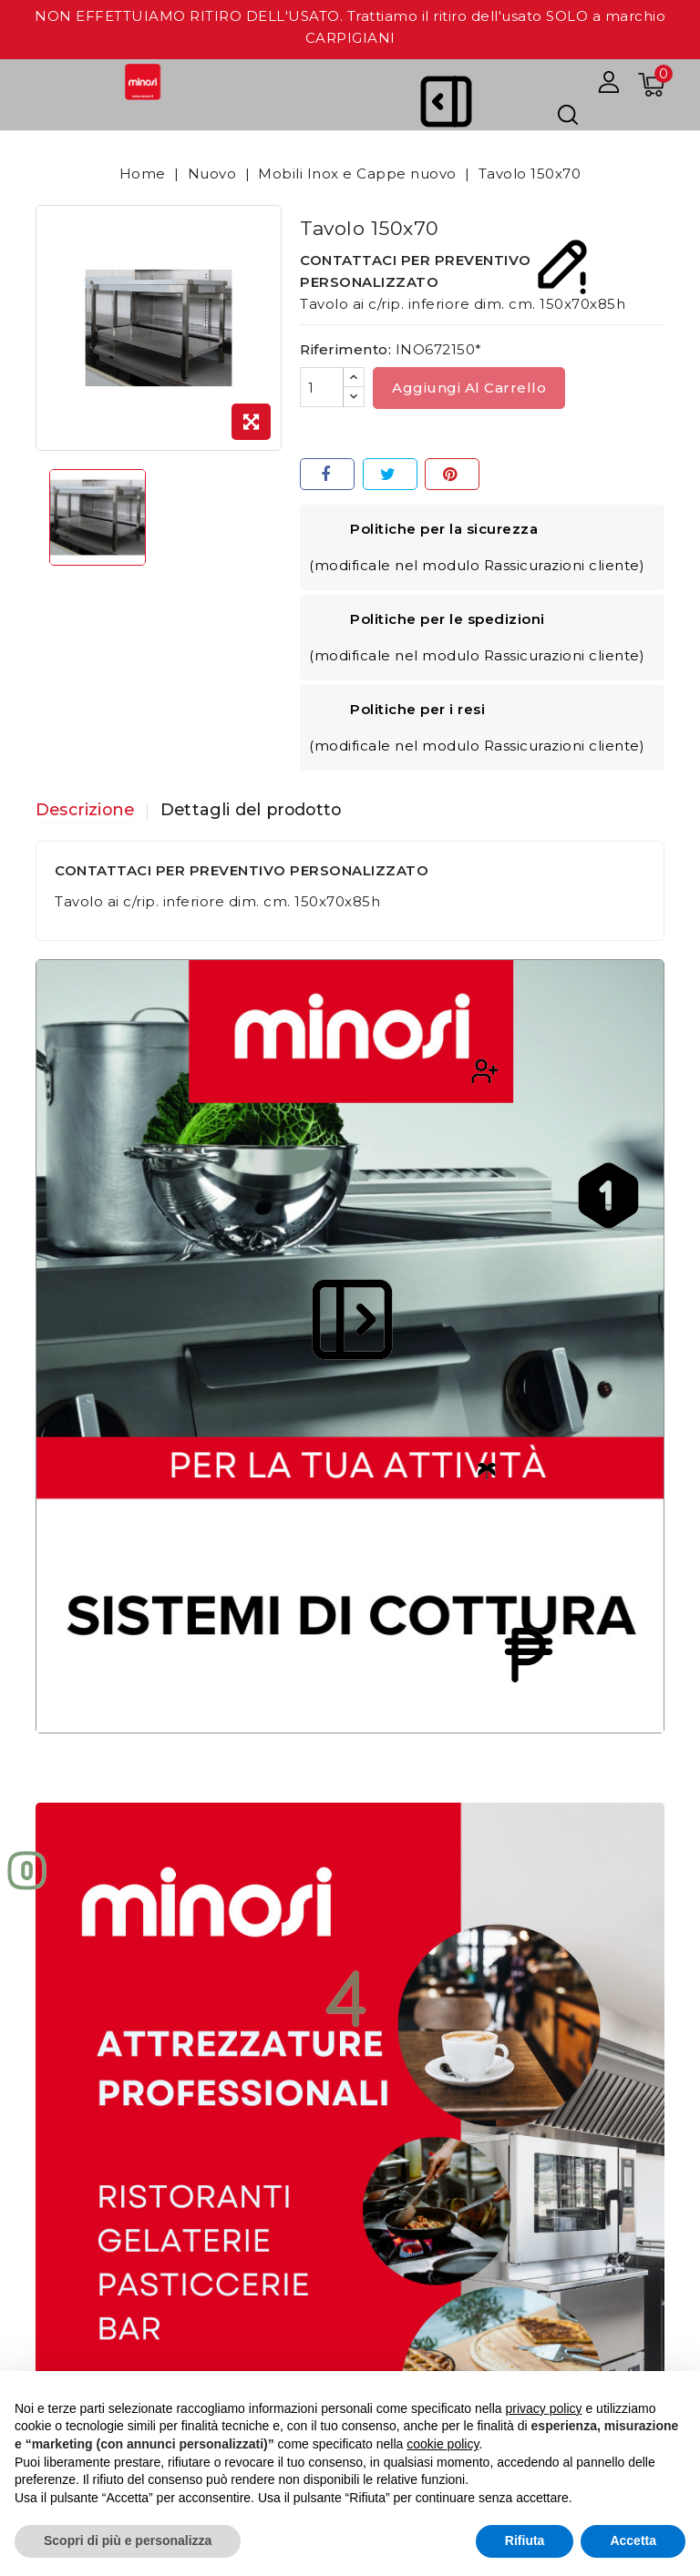  I want to click on edit action requires attention, so click(563, 263).